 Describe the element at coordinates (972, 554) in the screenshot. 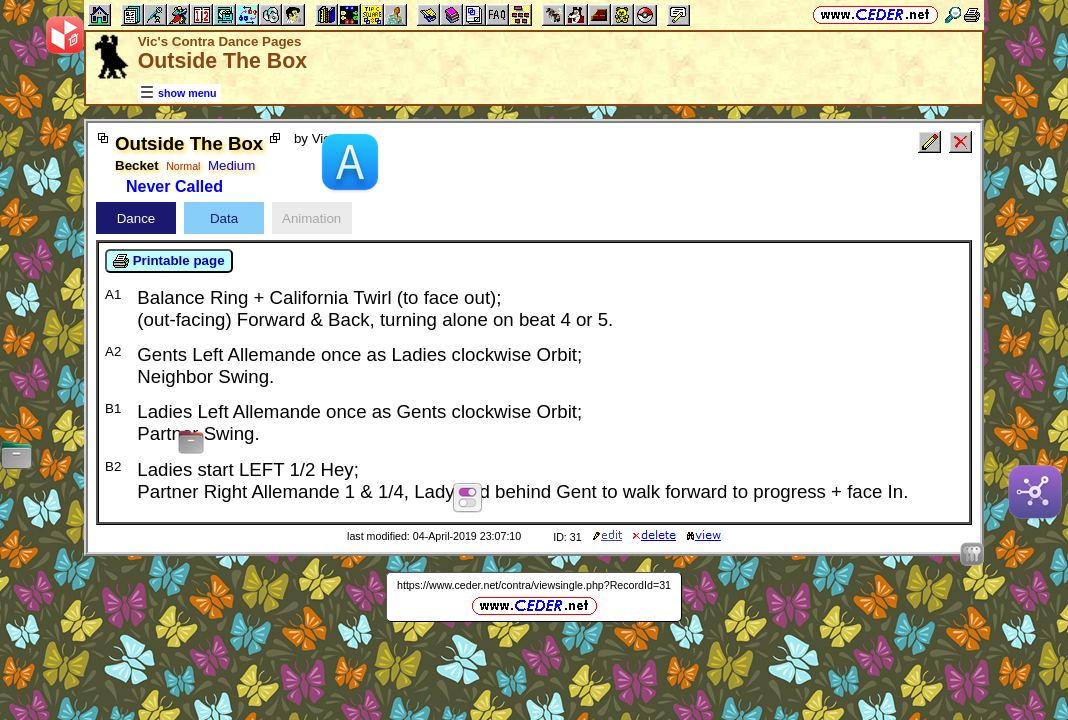

I see `open the passwords app to manage saved credentials` at that location.